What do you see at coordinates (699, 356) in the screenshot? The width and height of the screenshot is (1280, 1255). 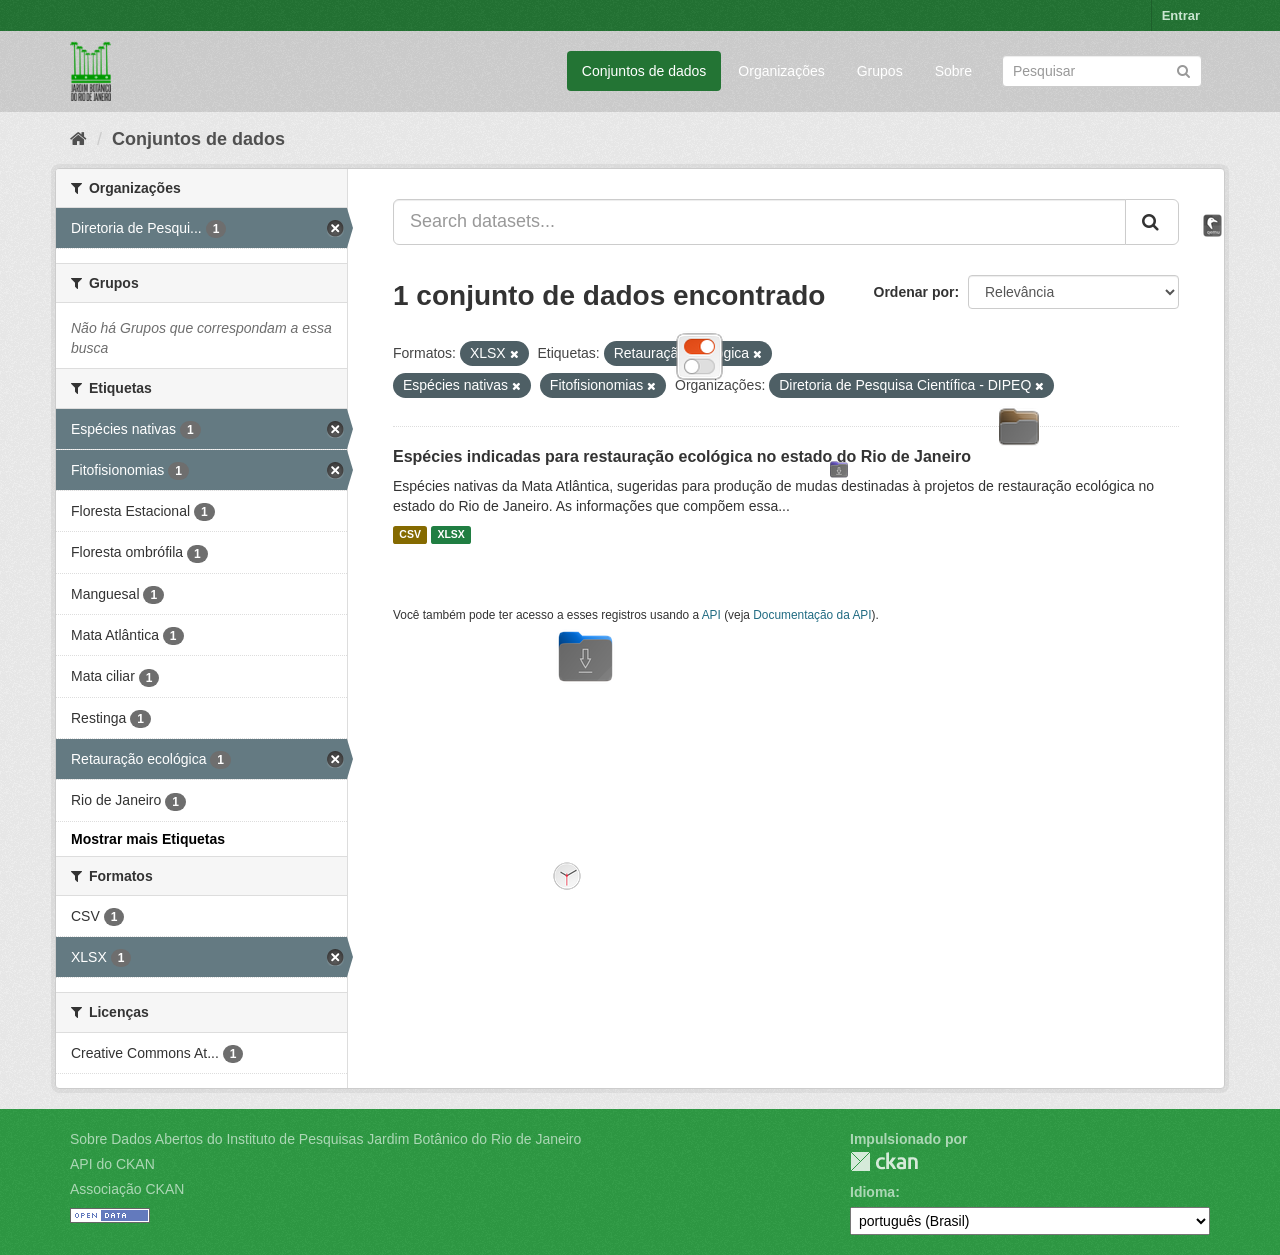 I see `open system tweaks or settings customization` at bounding box center [699, 356].